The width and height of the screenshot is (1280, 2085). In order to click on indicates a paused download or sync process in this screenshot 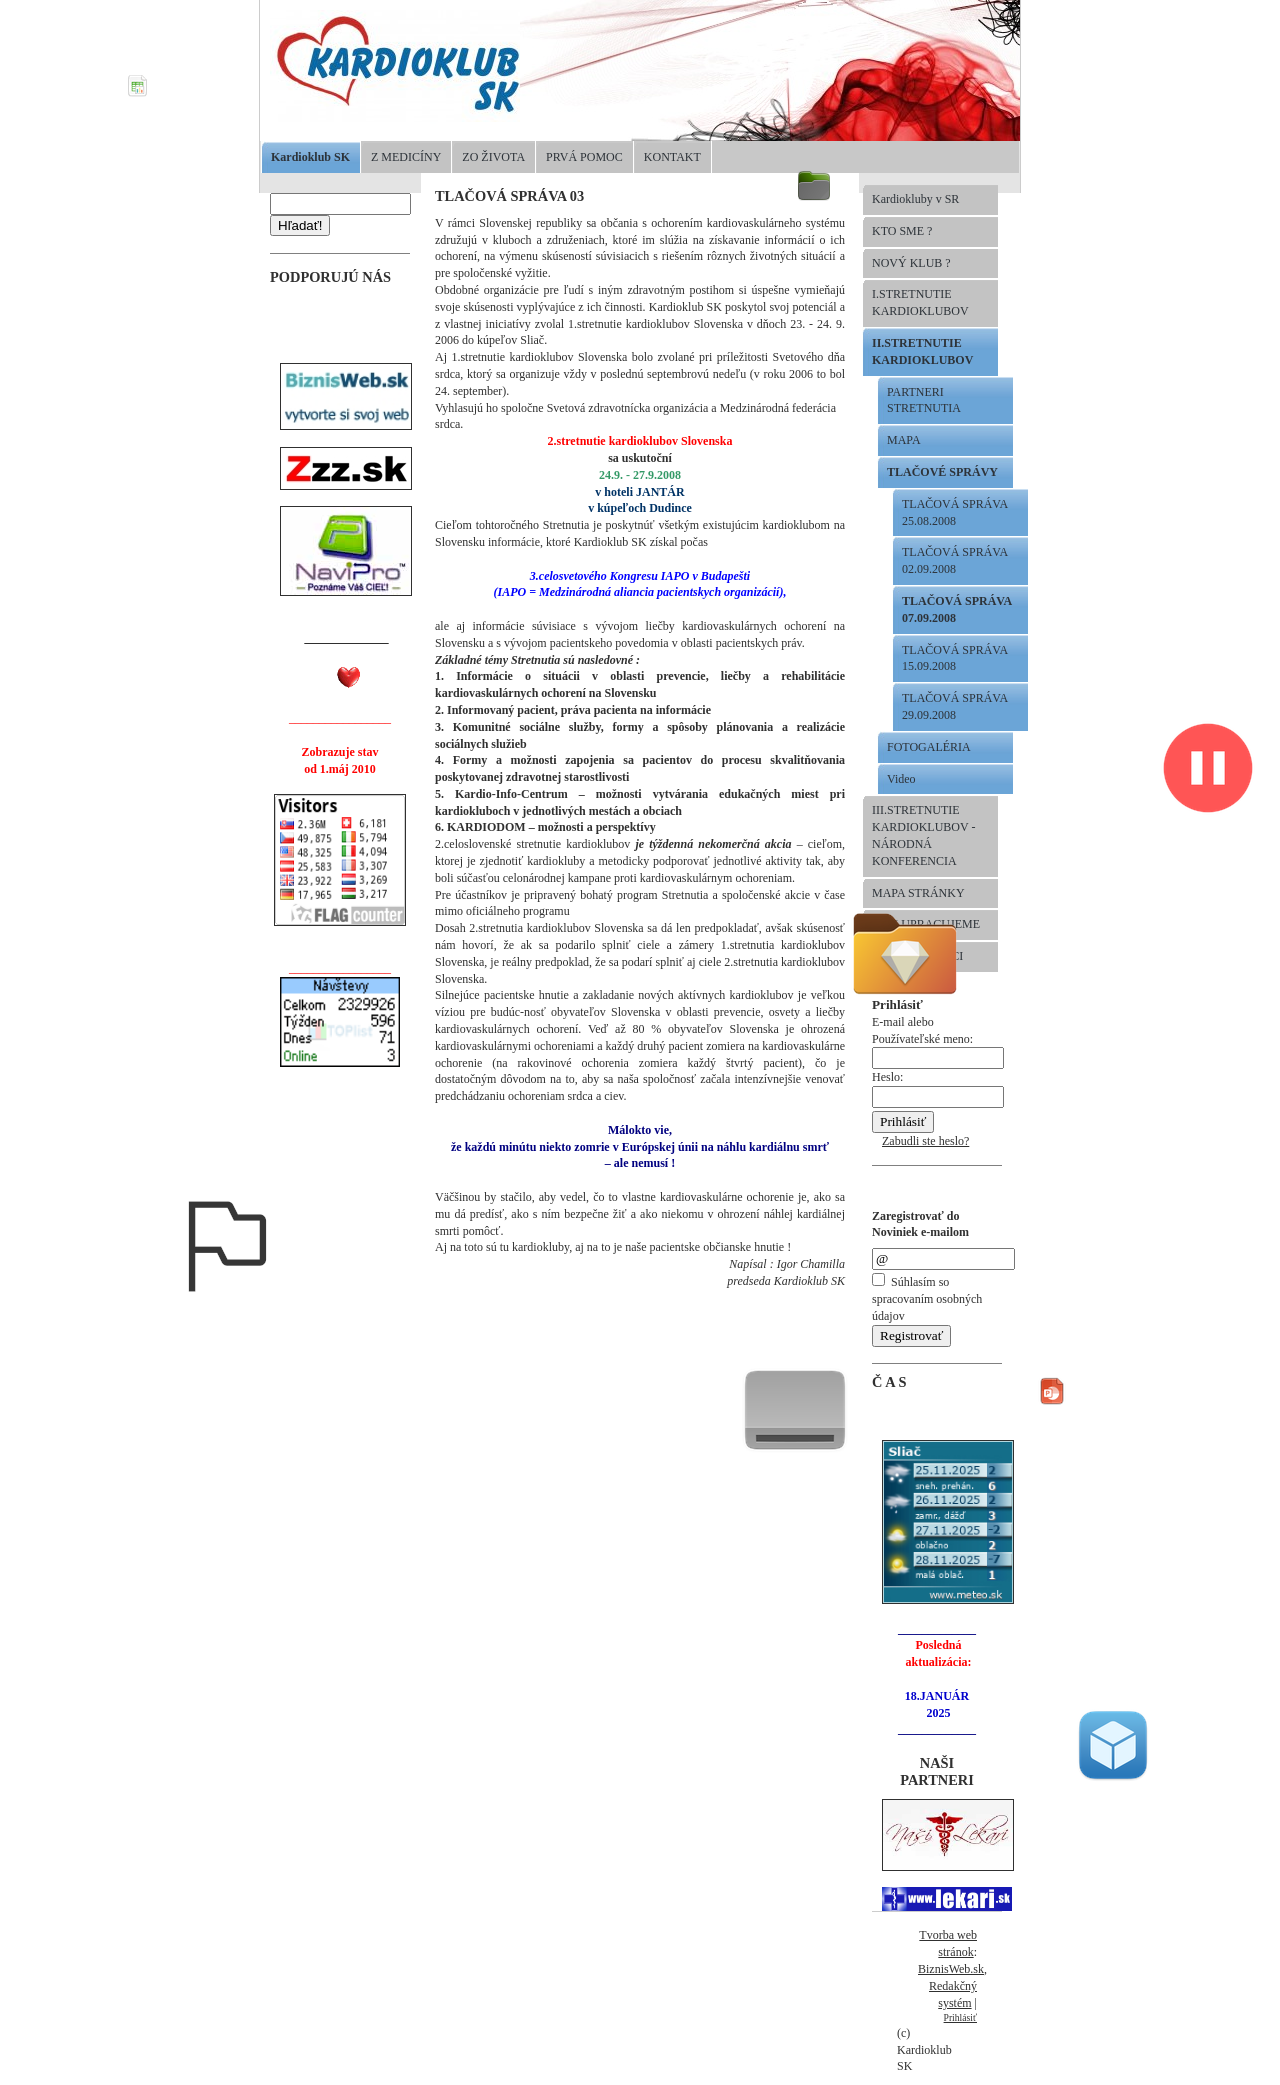, I will do `click(1208, 768)`.